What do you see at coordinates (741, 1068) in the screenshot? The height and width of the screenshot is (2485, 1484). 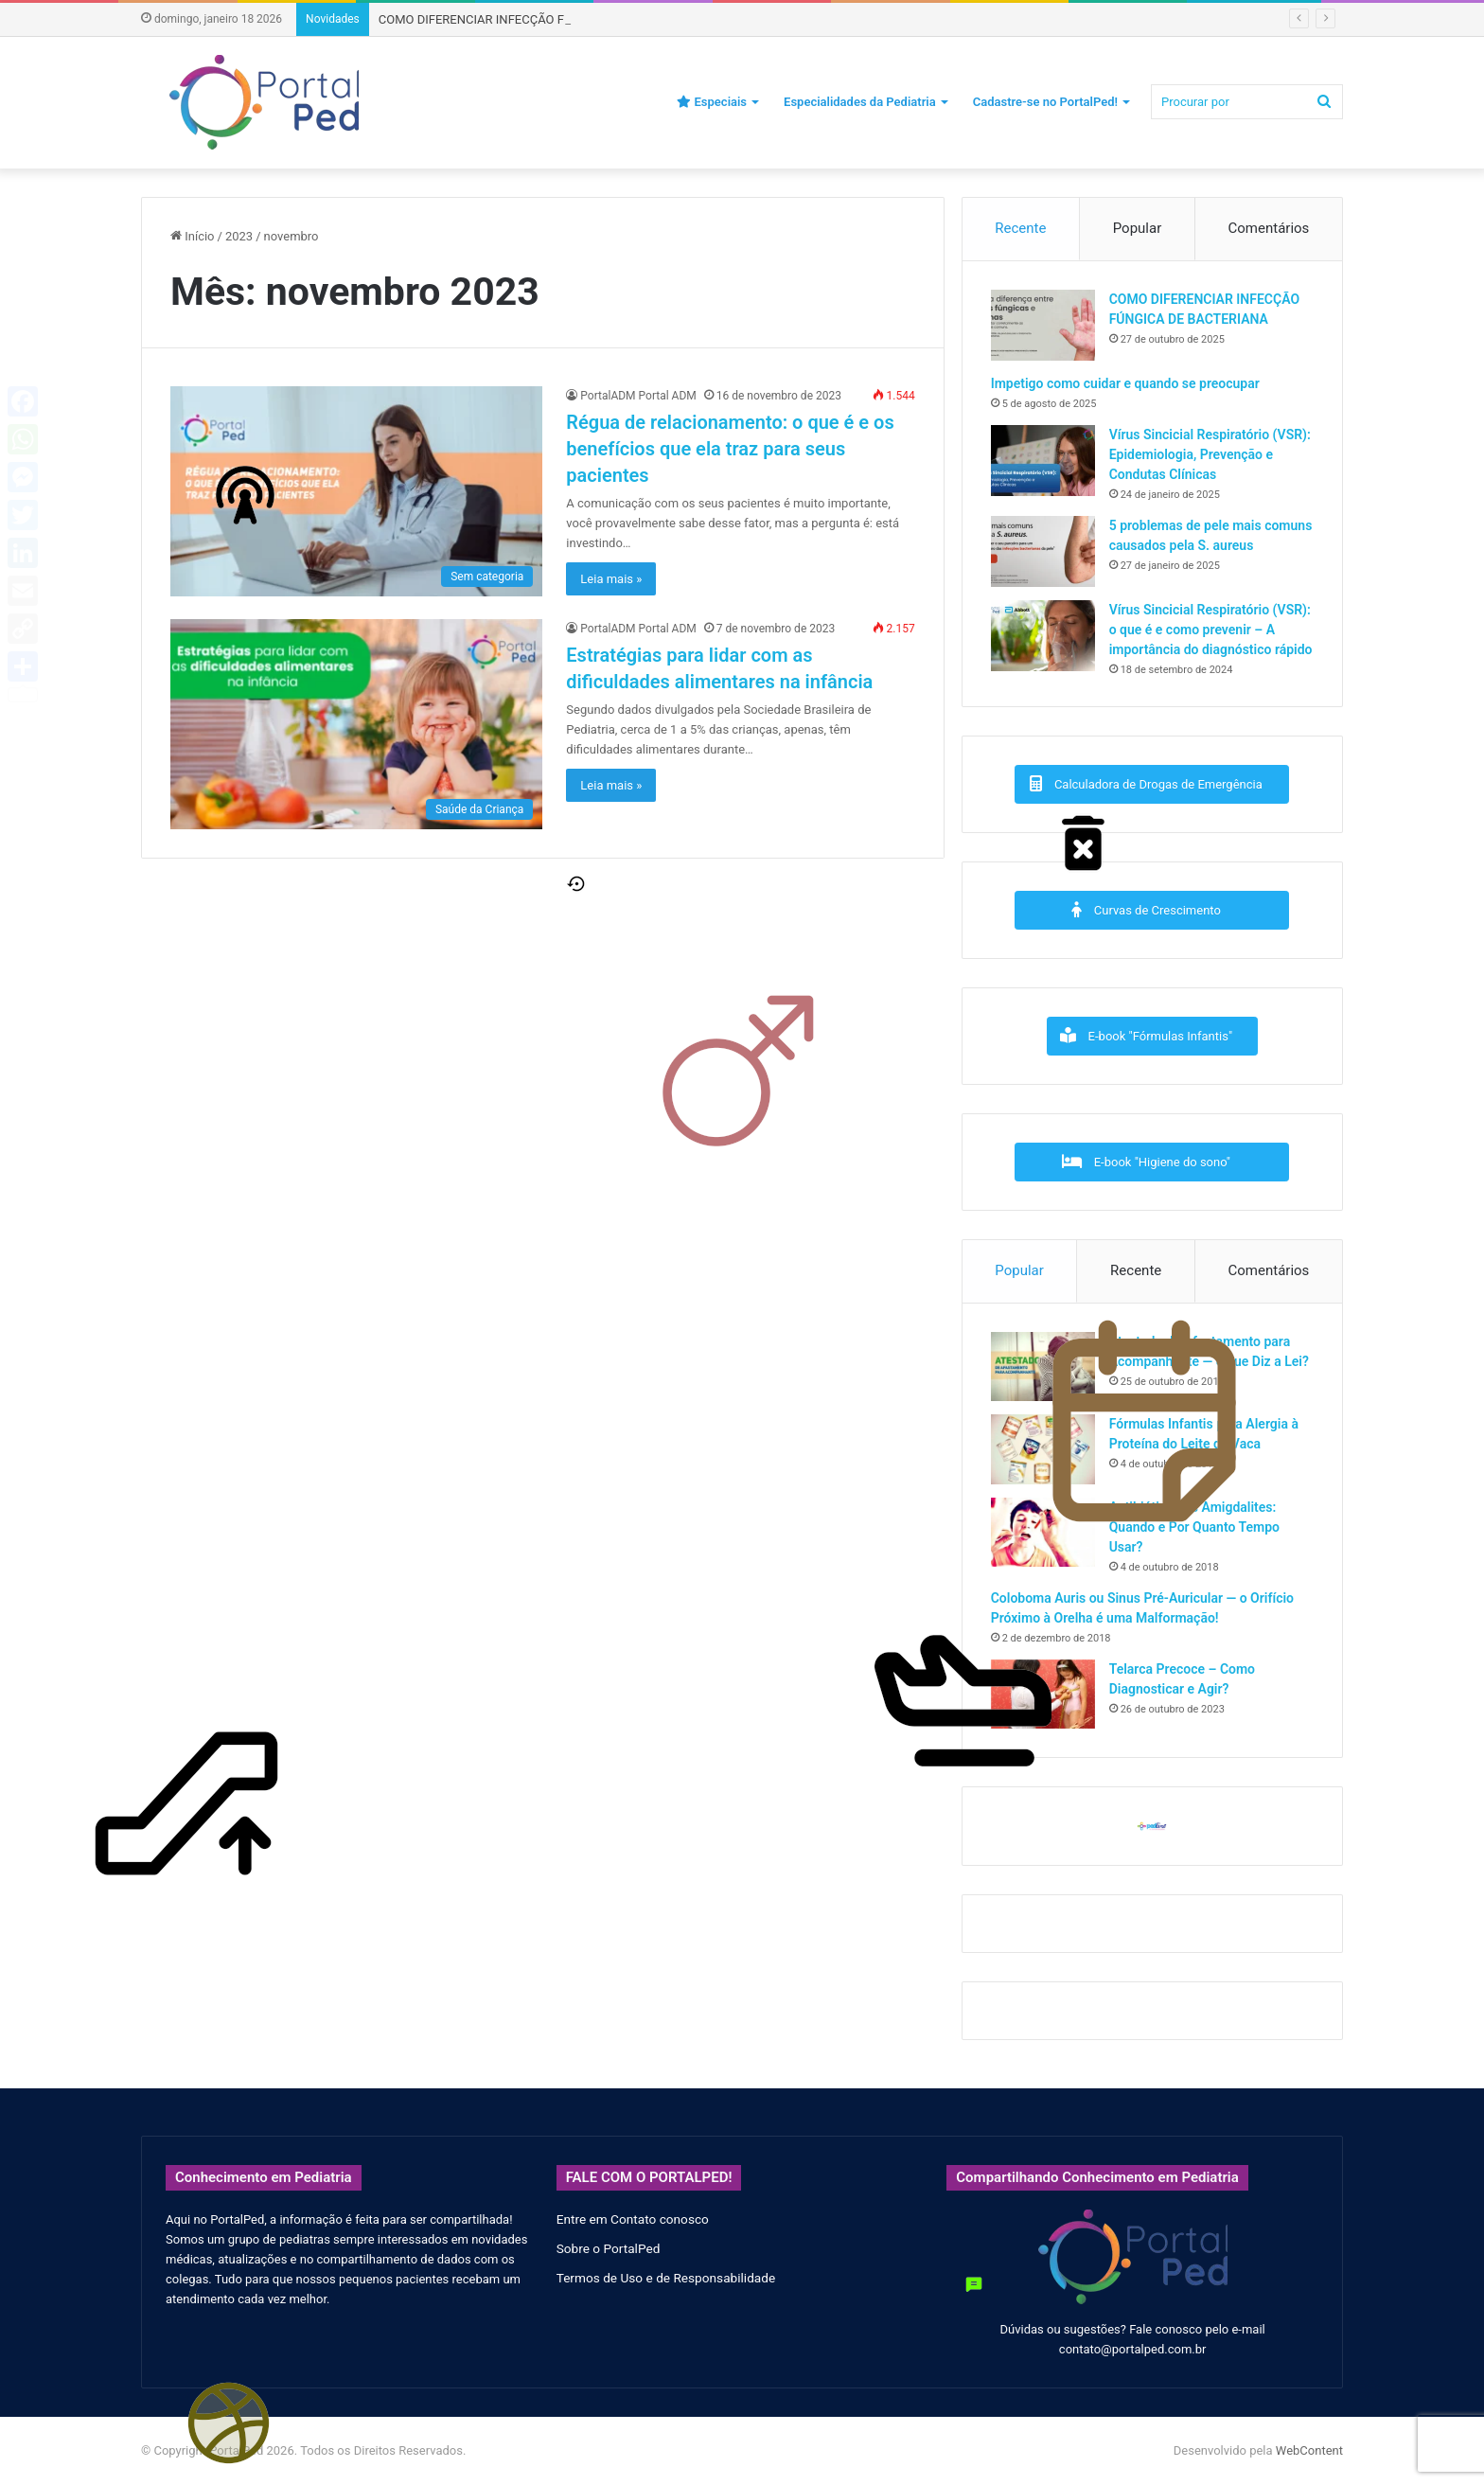 I see `indicates transgender or non-binary gender identity option` at bounding box center [741, 1068].